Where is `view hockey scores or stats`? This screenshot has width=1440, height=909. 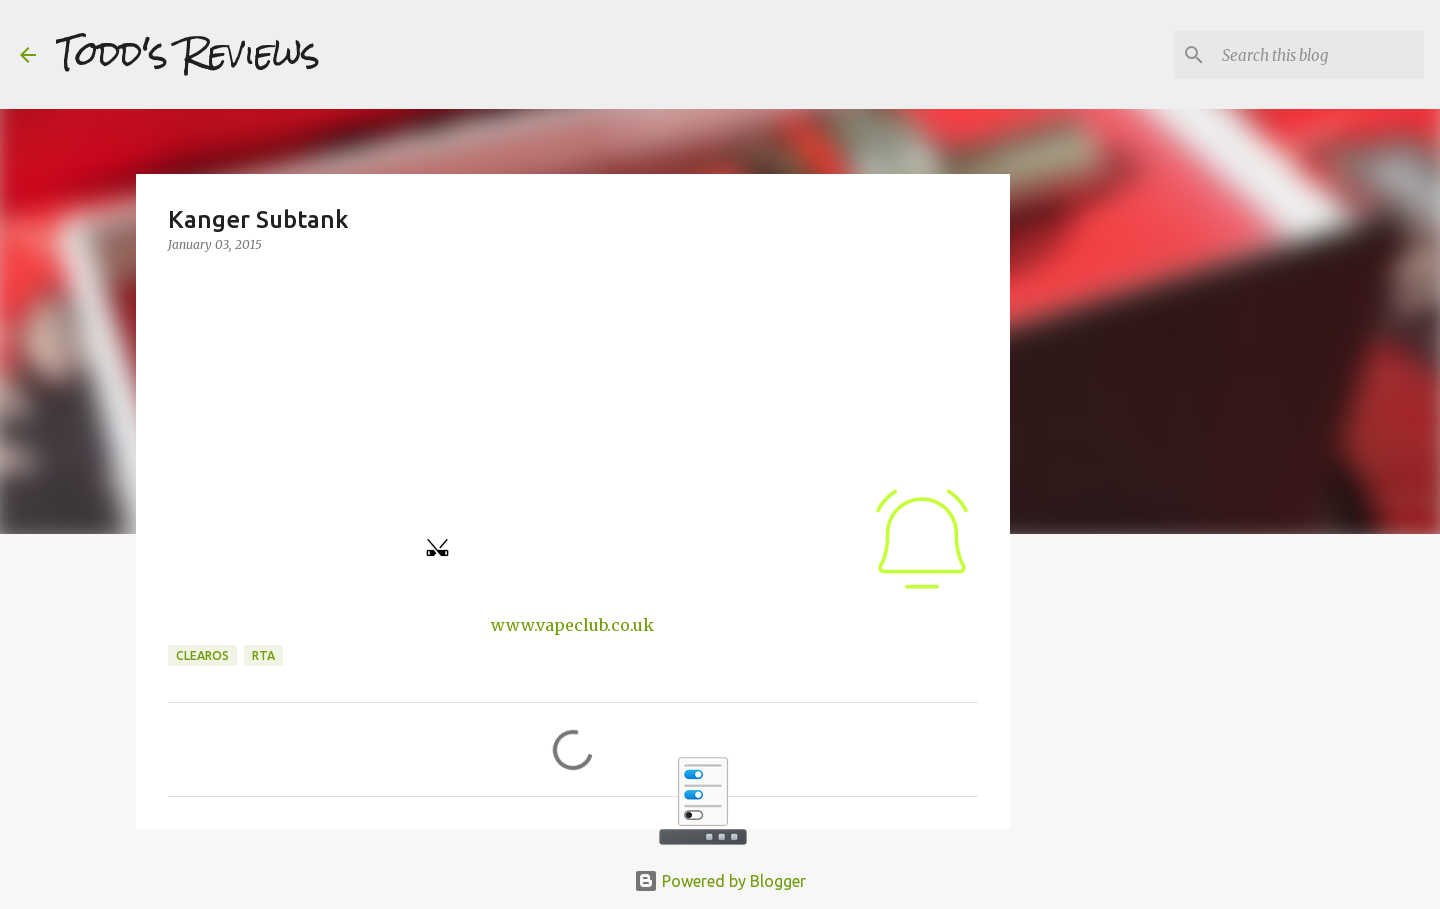 view hockey scores or stats is located at coordinates (437, 547).